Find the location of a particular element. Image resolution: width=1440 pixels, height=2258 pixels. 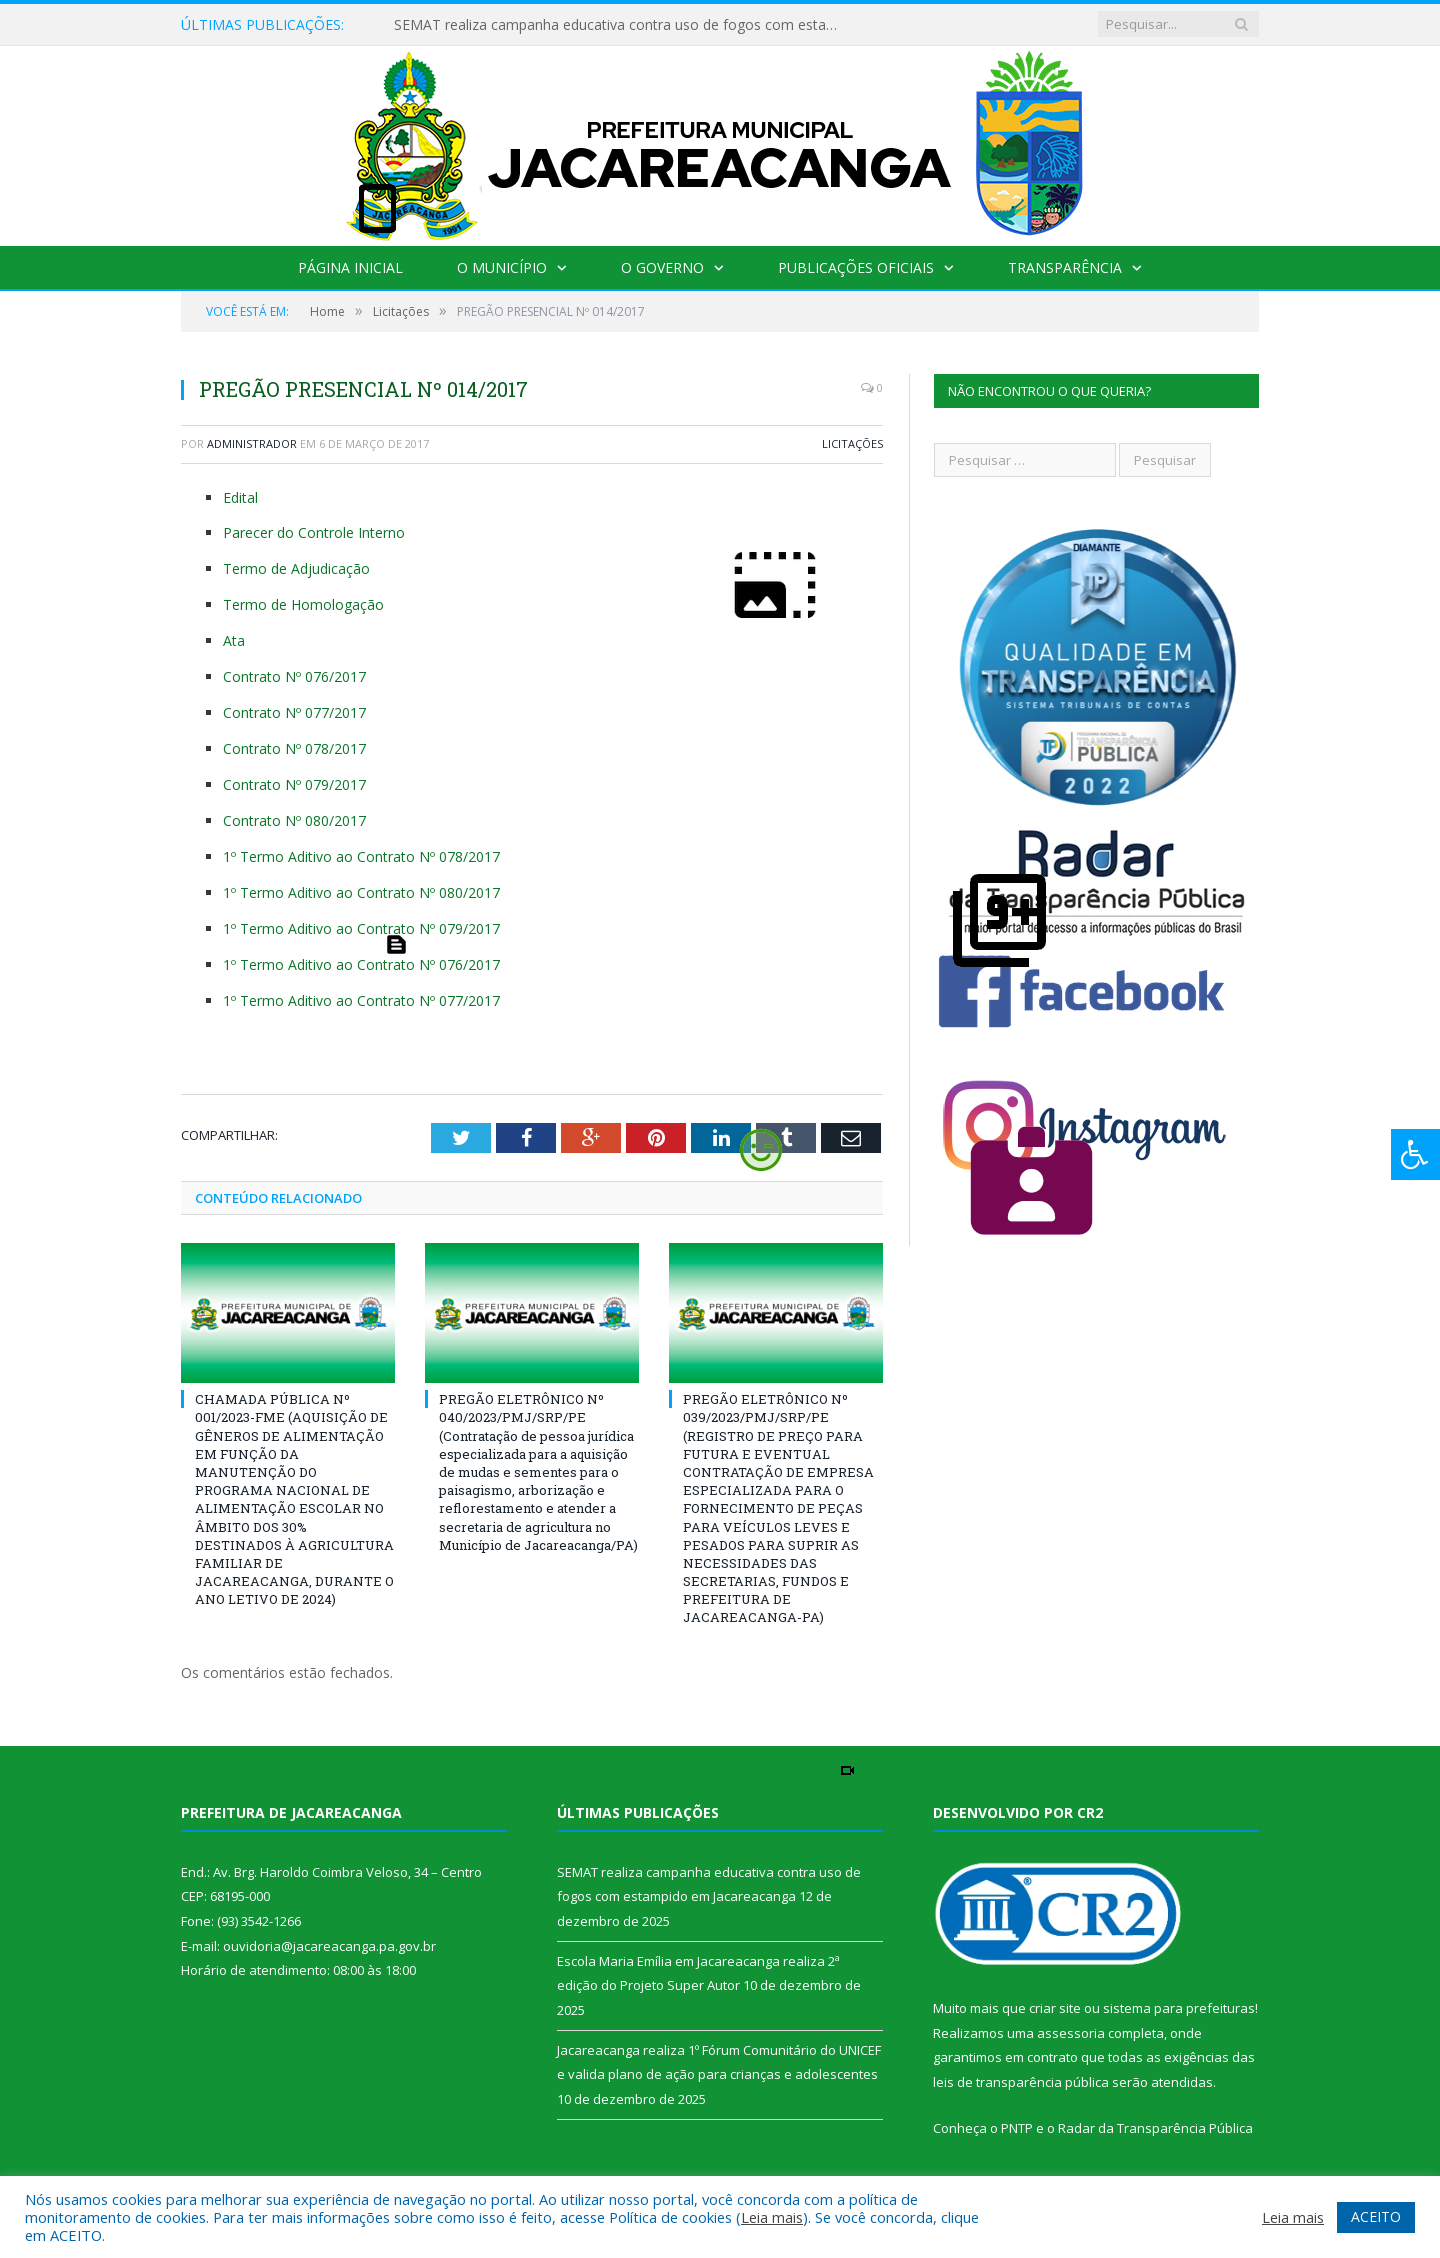

indicates 9 or more items in a collection is located at coordinates (999, 920).